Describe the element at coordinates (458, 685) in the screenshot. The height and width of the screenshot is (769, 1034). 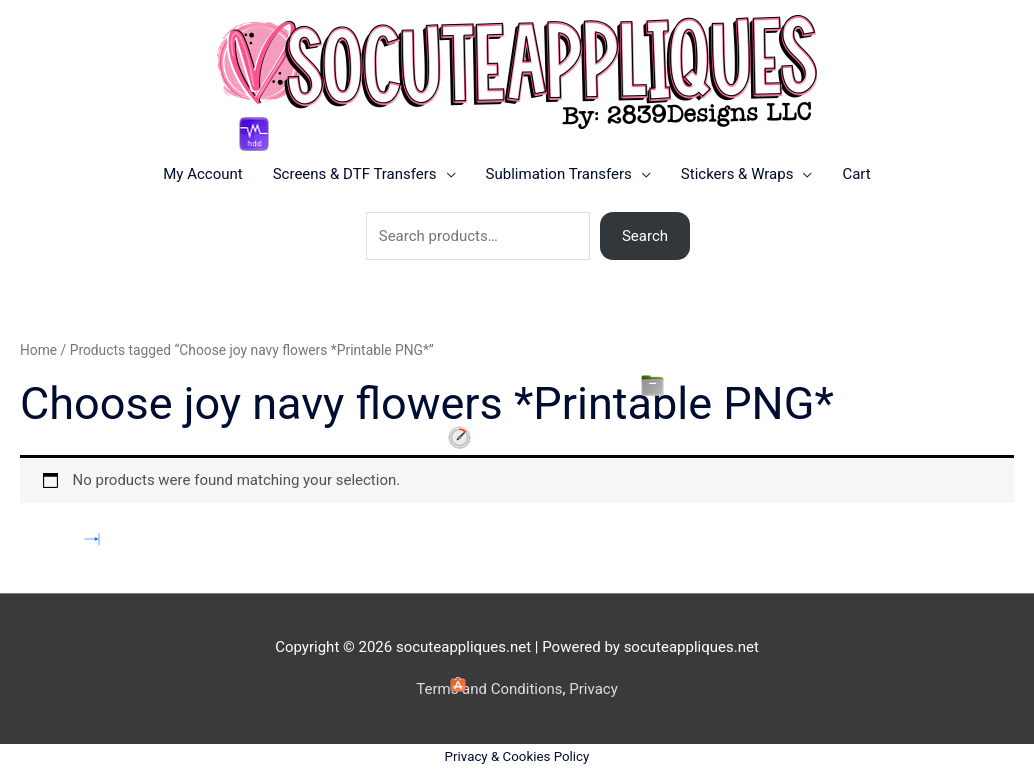
I see `open the software center to browse and install applications` at that location.